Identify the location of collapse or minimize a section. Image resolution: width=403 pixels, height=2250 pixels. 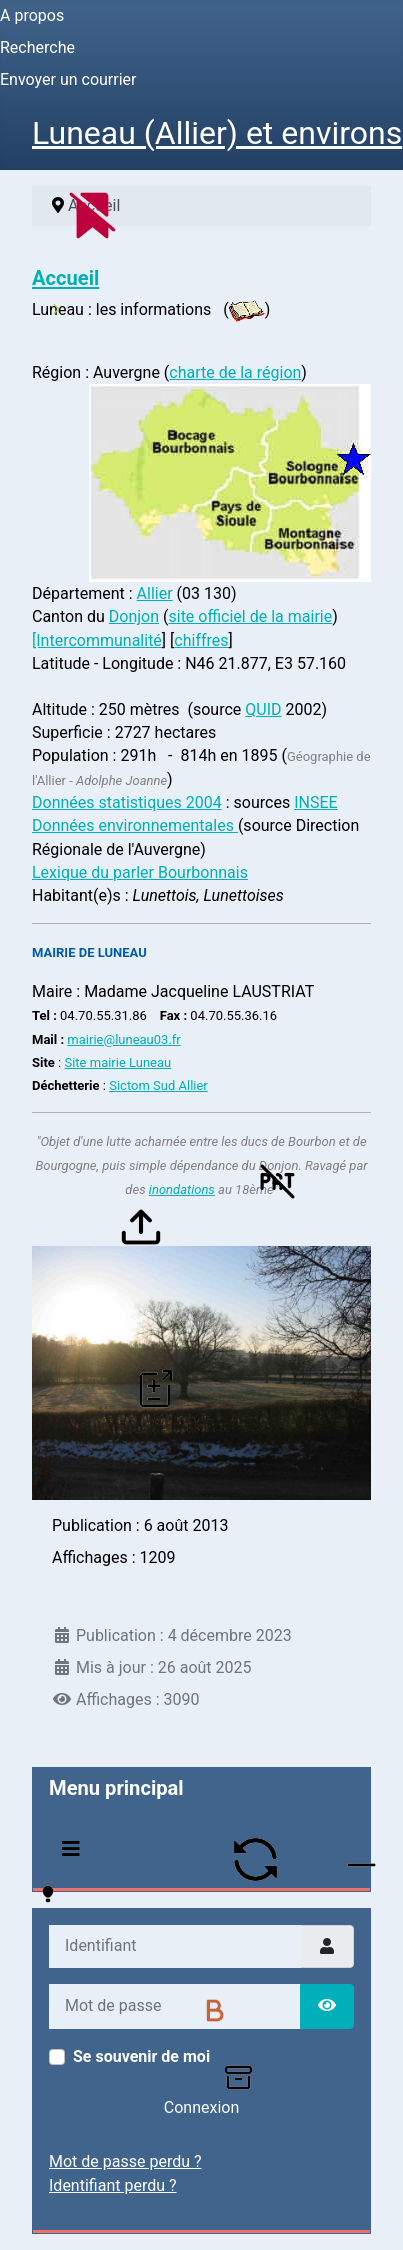
(361, 1863).